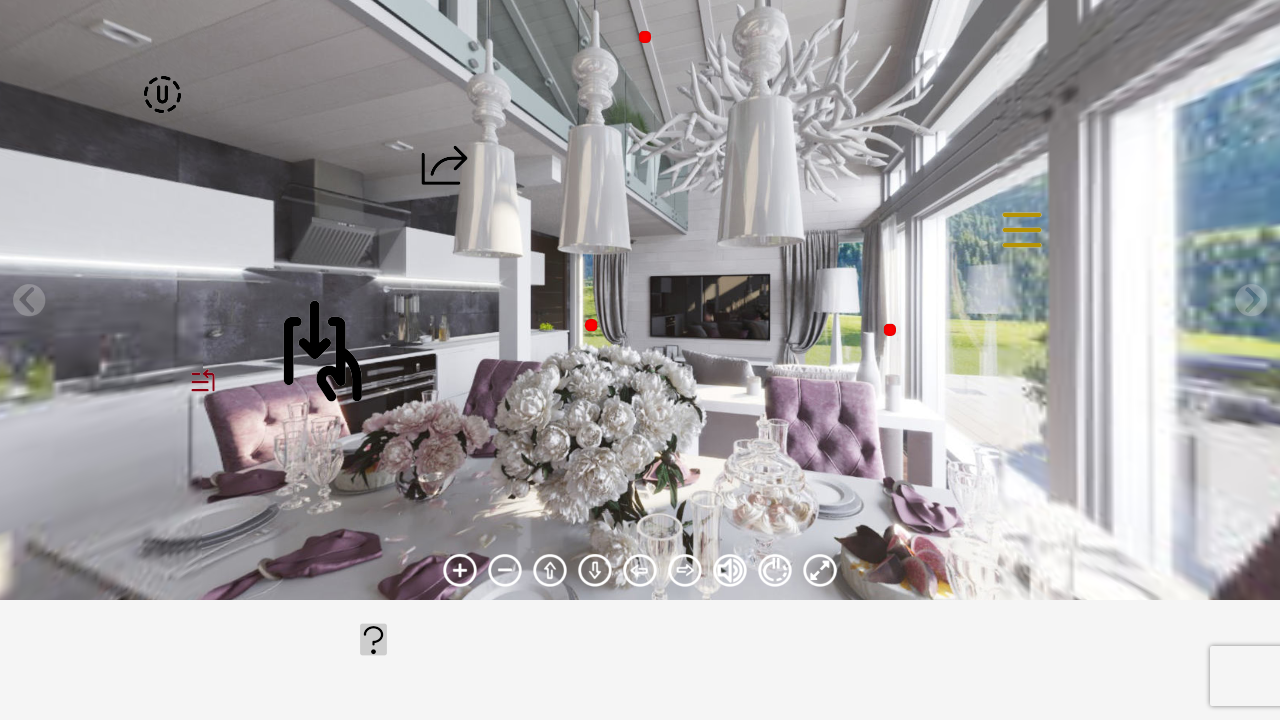  What do you see at coordinates (373, 639) in the screenshot?
I see `access help or support information` at bounding box center [373, 639].